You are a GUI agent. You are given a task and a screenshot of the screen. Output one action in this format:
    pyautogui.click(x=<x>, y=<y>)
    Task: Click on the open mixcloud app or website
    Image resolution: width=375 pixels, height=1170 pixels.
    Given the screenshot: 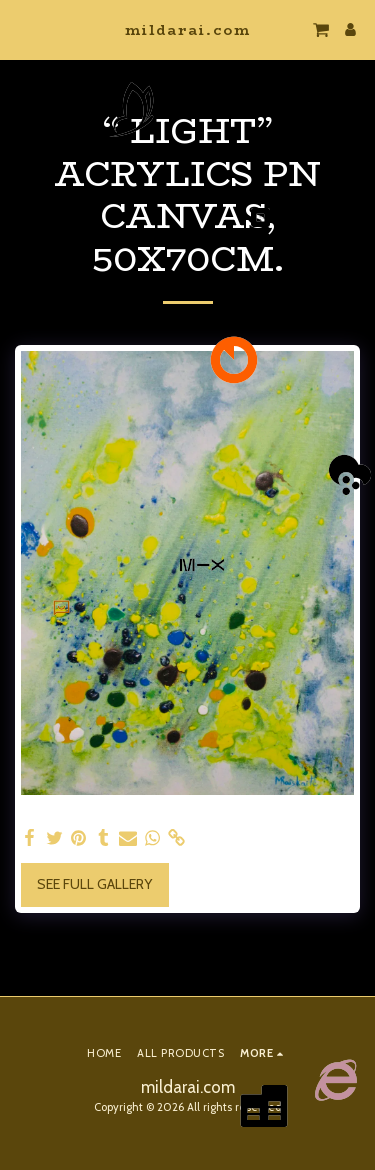 What is the action you would take?
    pyautogui.click(x=202, y=565)
    